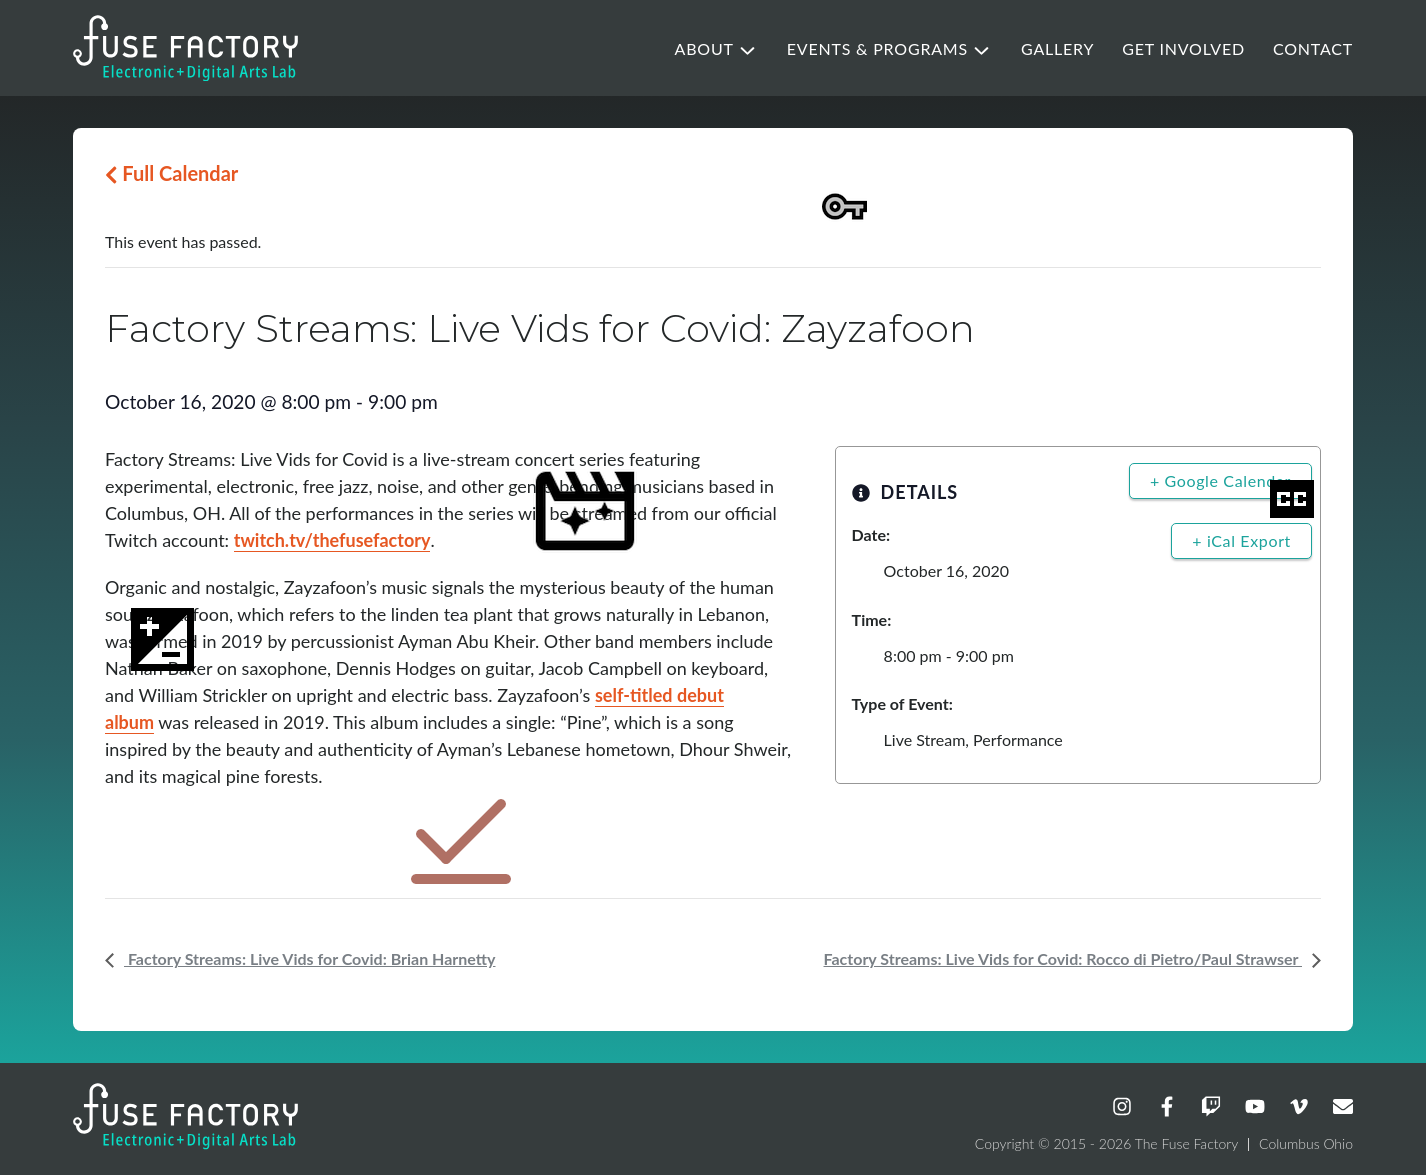  Describe the element at coordinates (162, 639) in the screenshot. I see `adjust camera ISO sensitivity settings` at that location.